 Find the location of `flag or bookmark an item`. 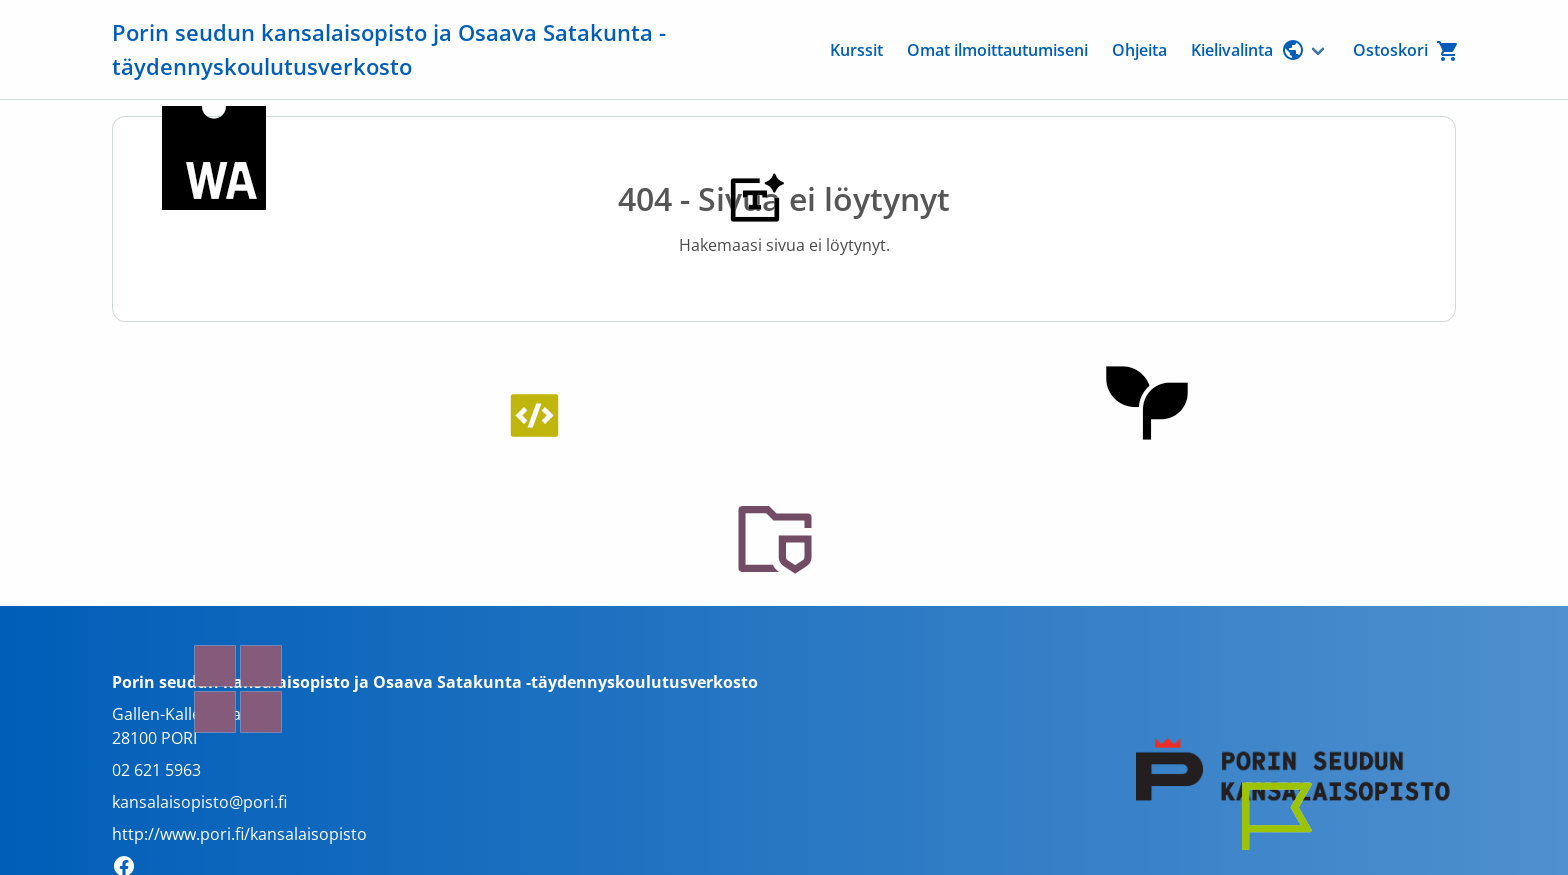

flag or bookmark an item is located at coordinates (1277, 814).